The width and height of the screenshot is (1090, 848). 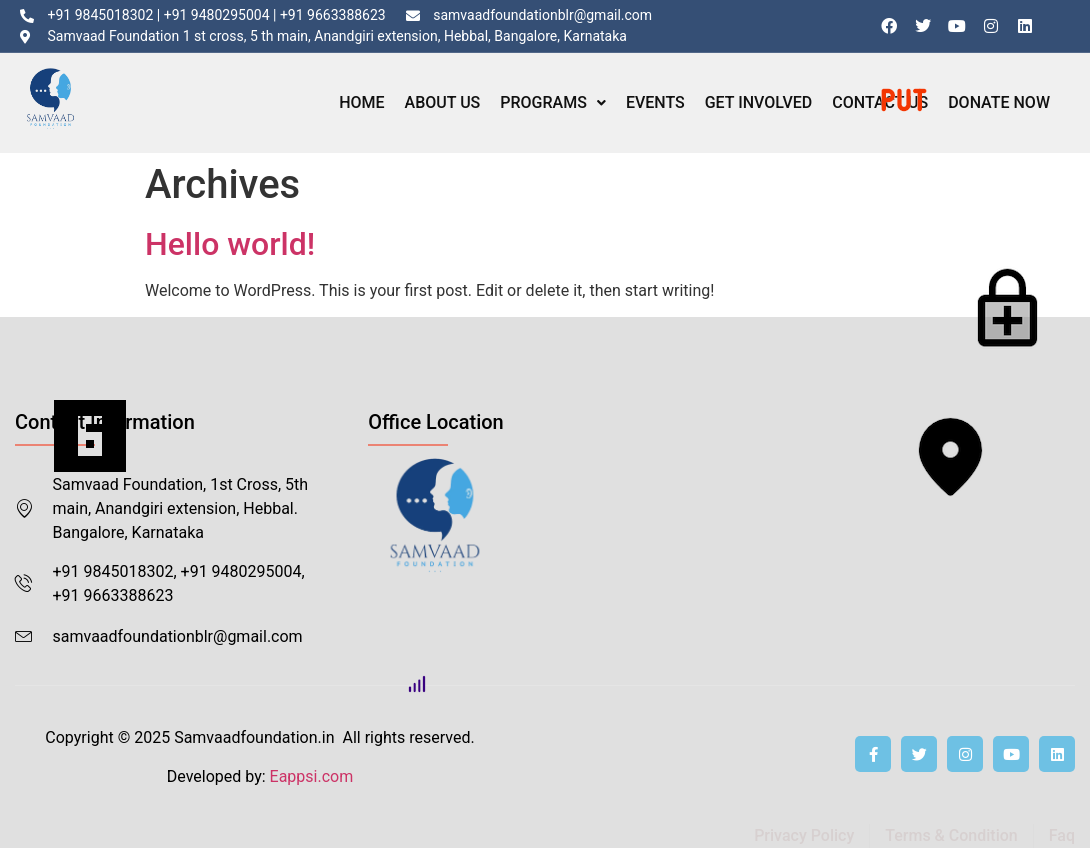 I want to click on indicates an HTTP PUT request method, so click(x=904, y=100).